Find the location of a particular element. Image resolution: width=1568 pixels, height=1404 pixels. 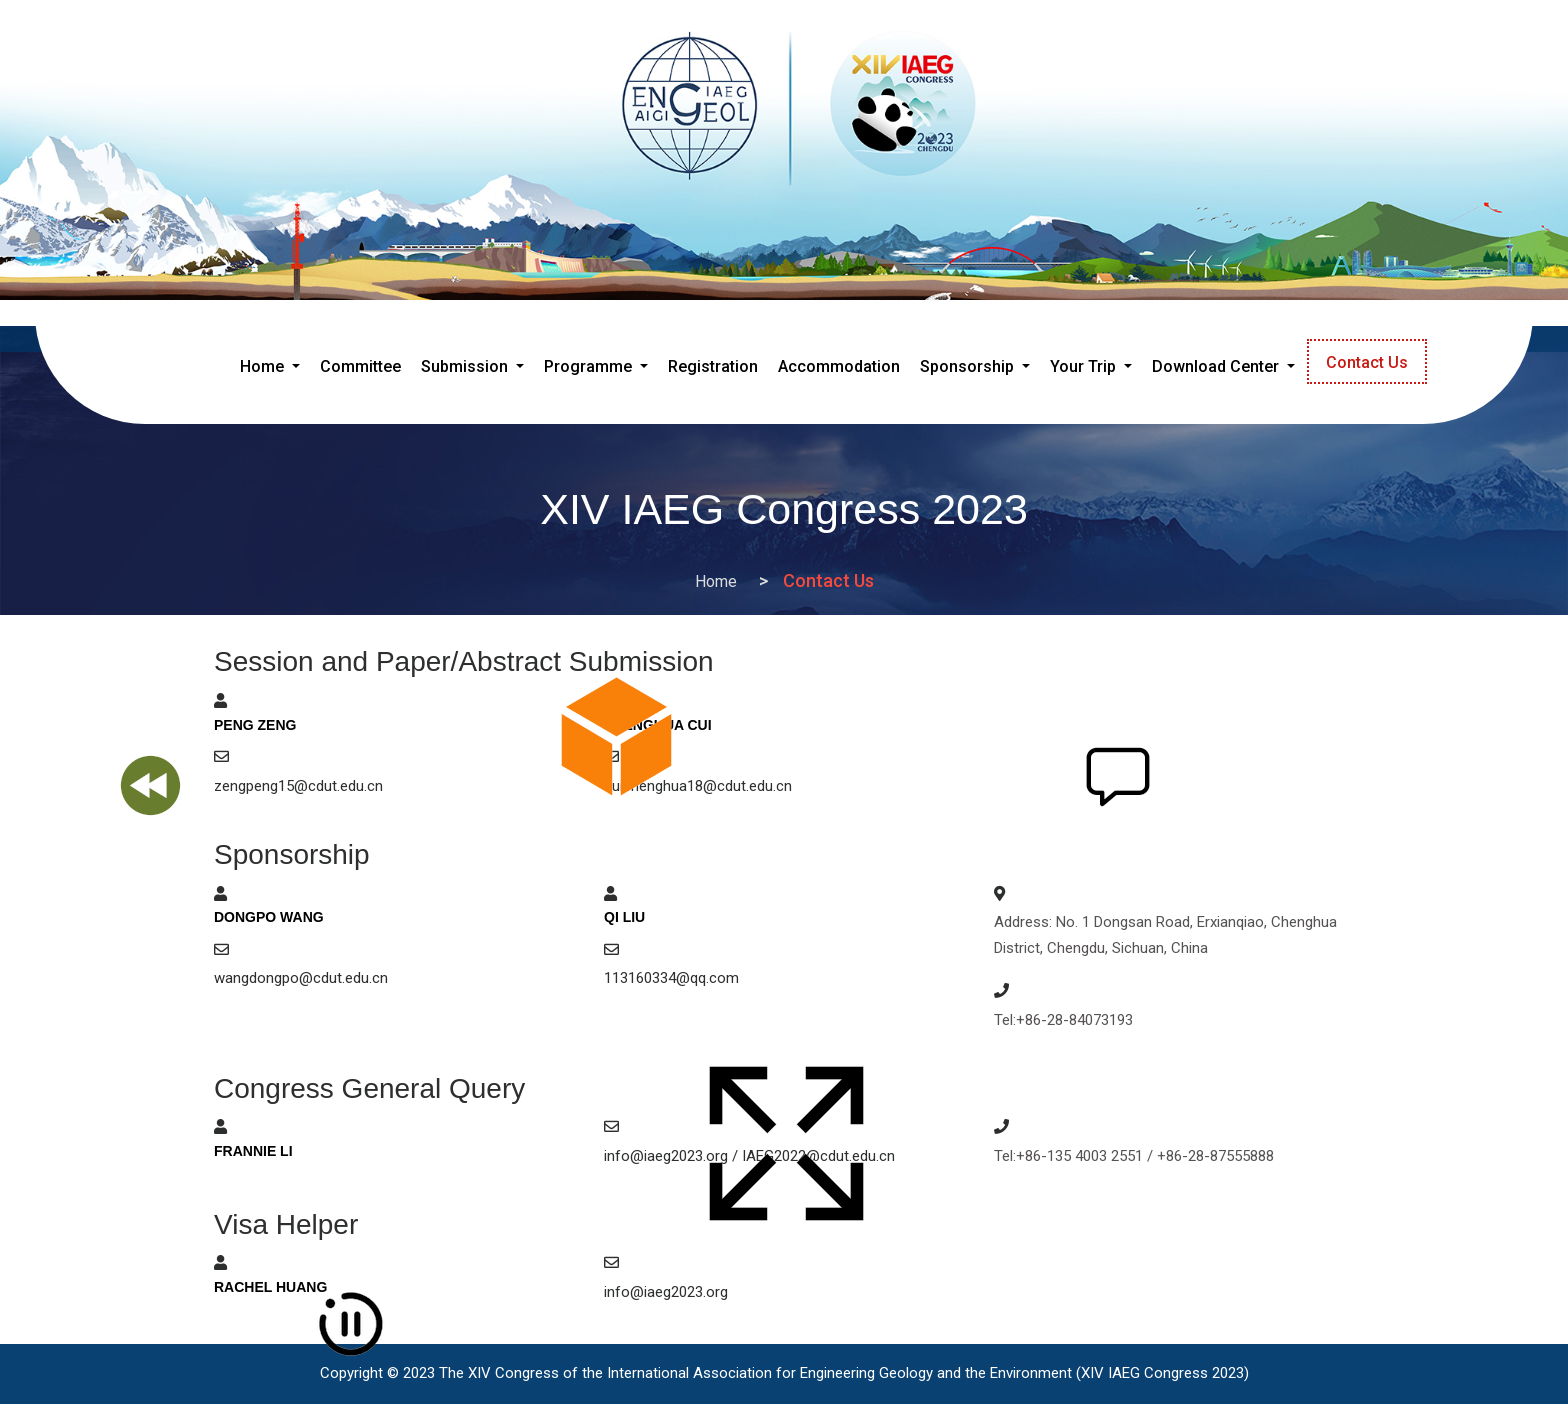

open chat or messaging is located at coordinates (1118, 777).